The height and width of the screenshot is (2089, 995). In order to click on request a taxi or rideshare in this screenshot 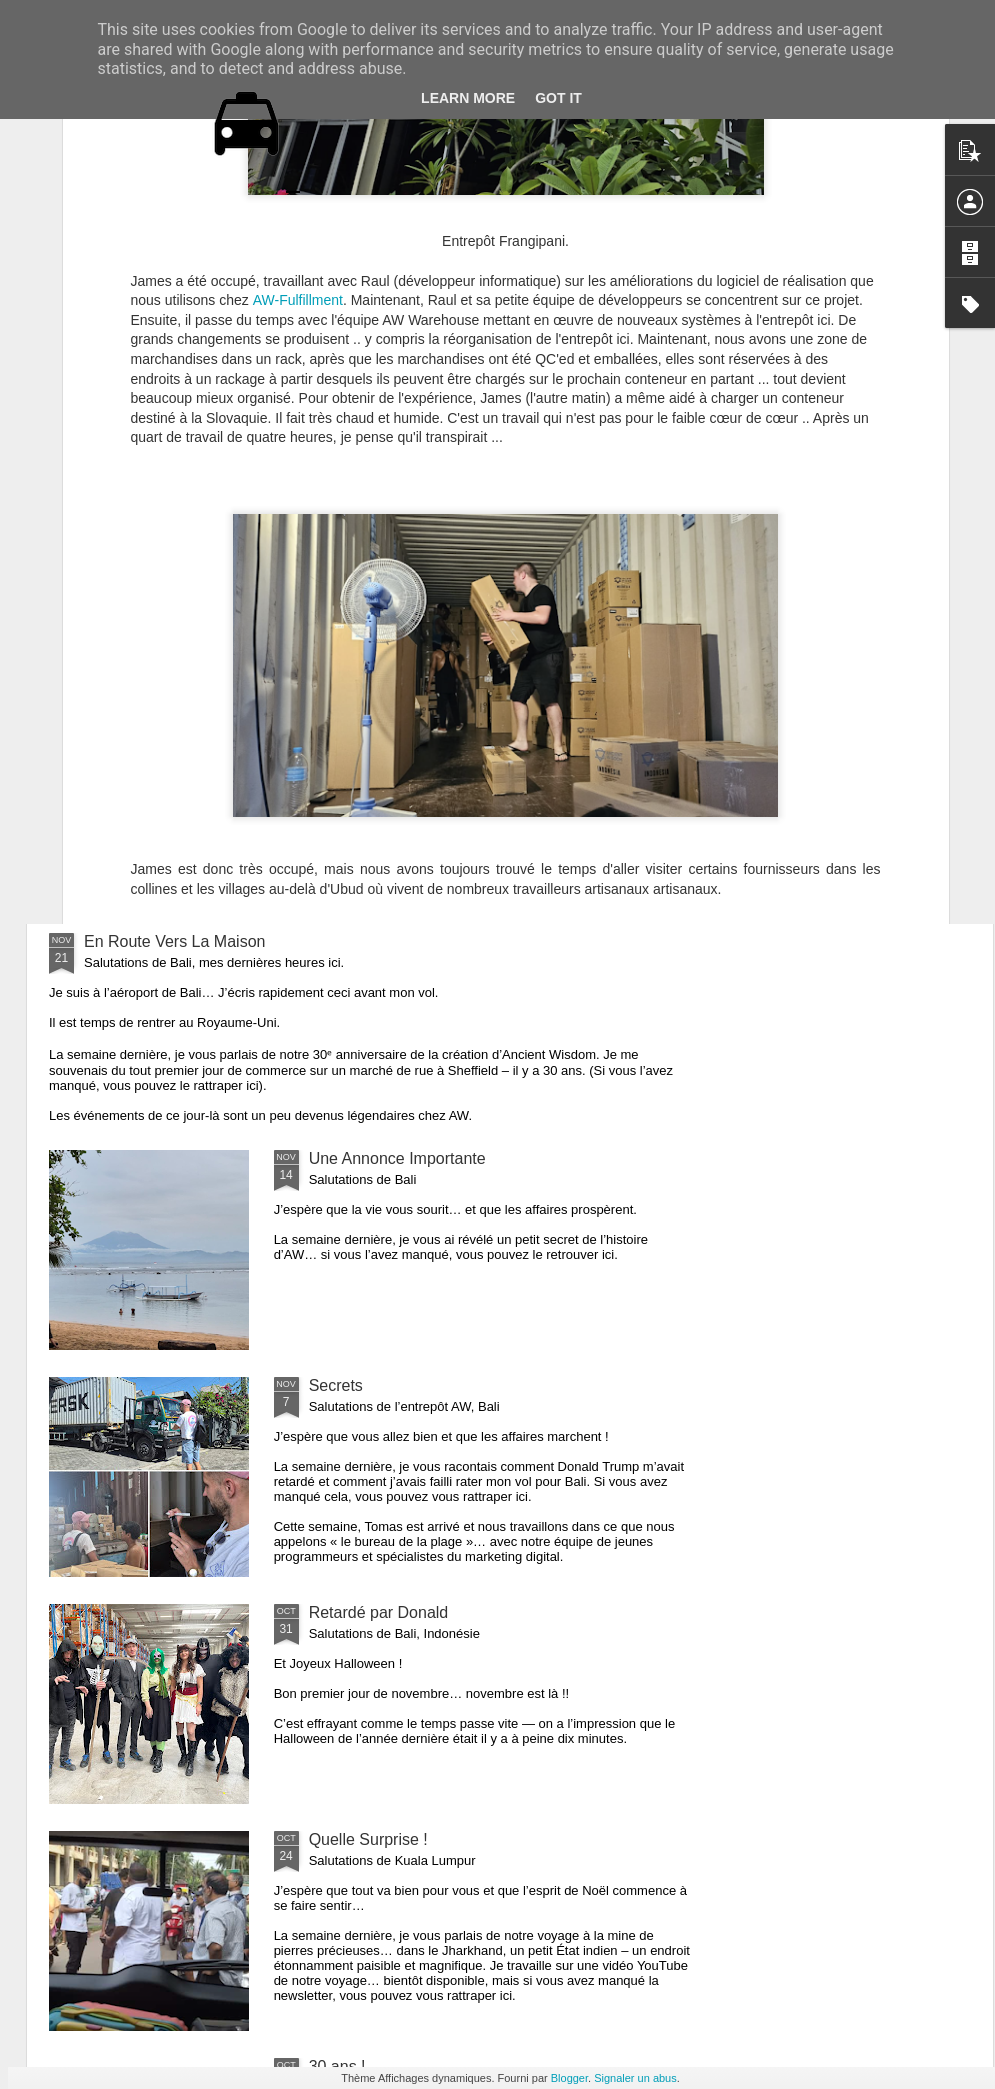, I will do `click(246, 123)`.